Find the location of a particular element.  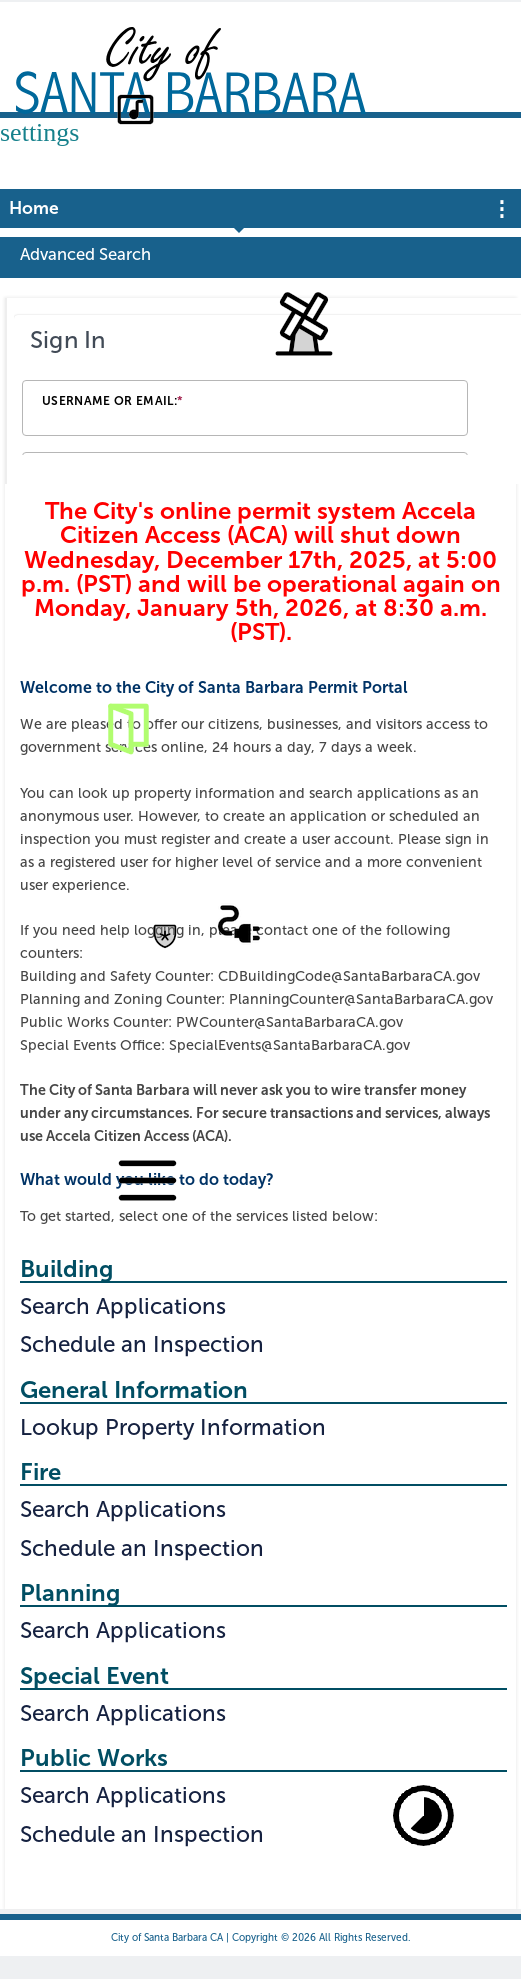

find nearby electrical or charging services is located at coordinates (239, 924).